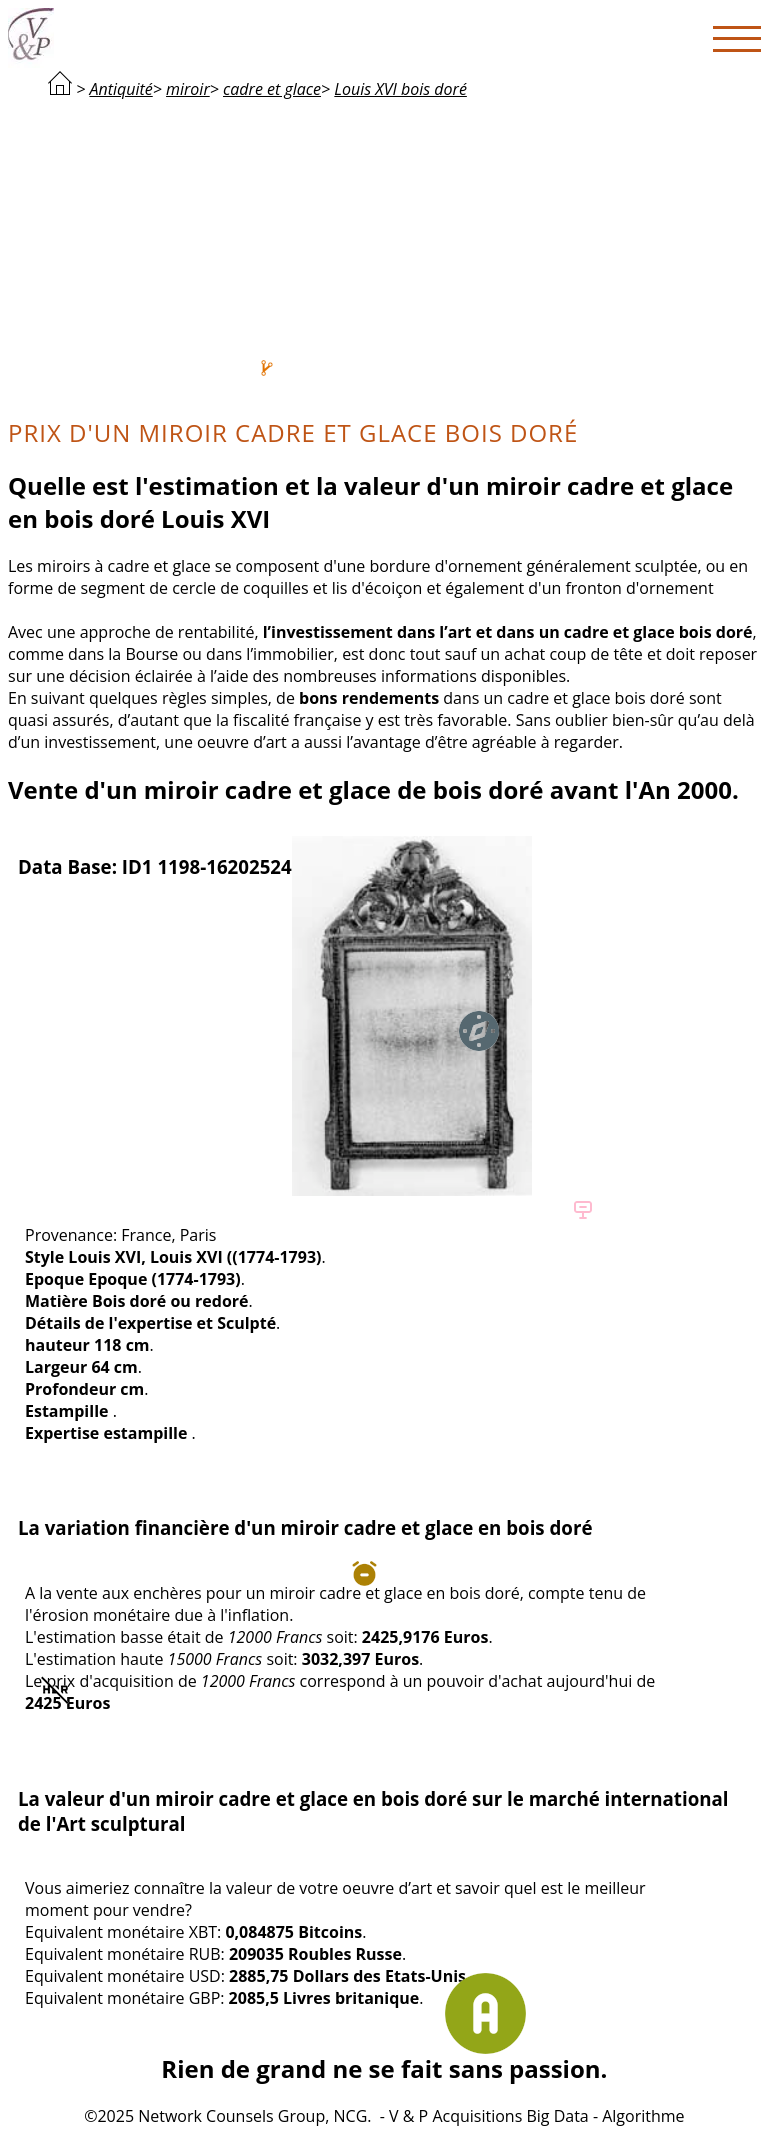 Image resolution: width=768 pixels, height=2151 pixels. What do you see at coordinates (267, 368) in the screenshot?
I see `view repository branches` at bounding box center [267, 368].